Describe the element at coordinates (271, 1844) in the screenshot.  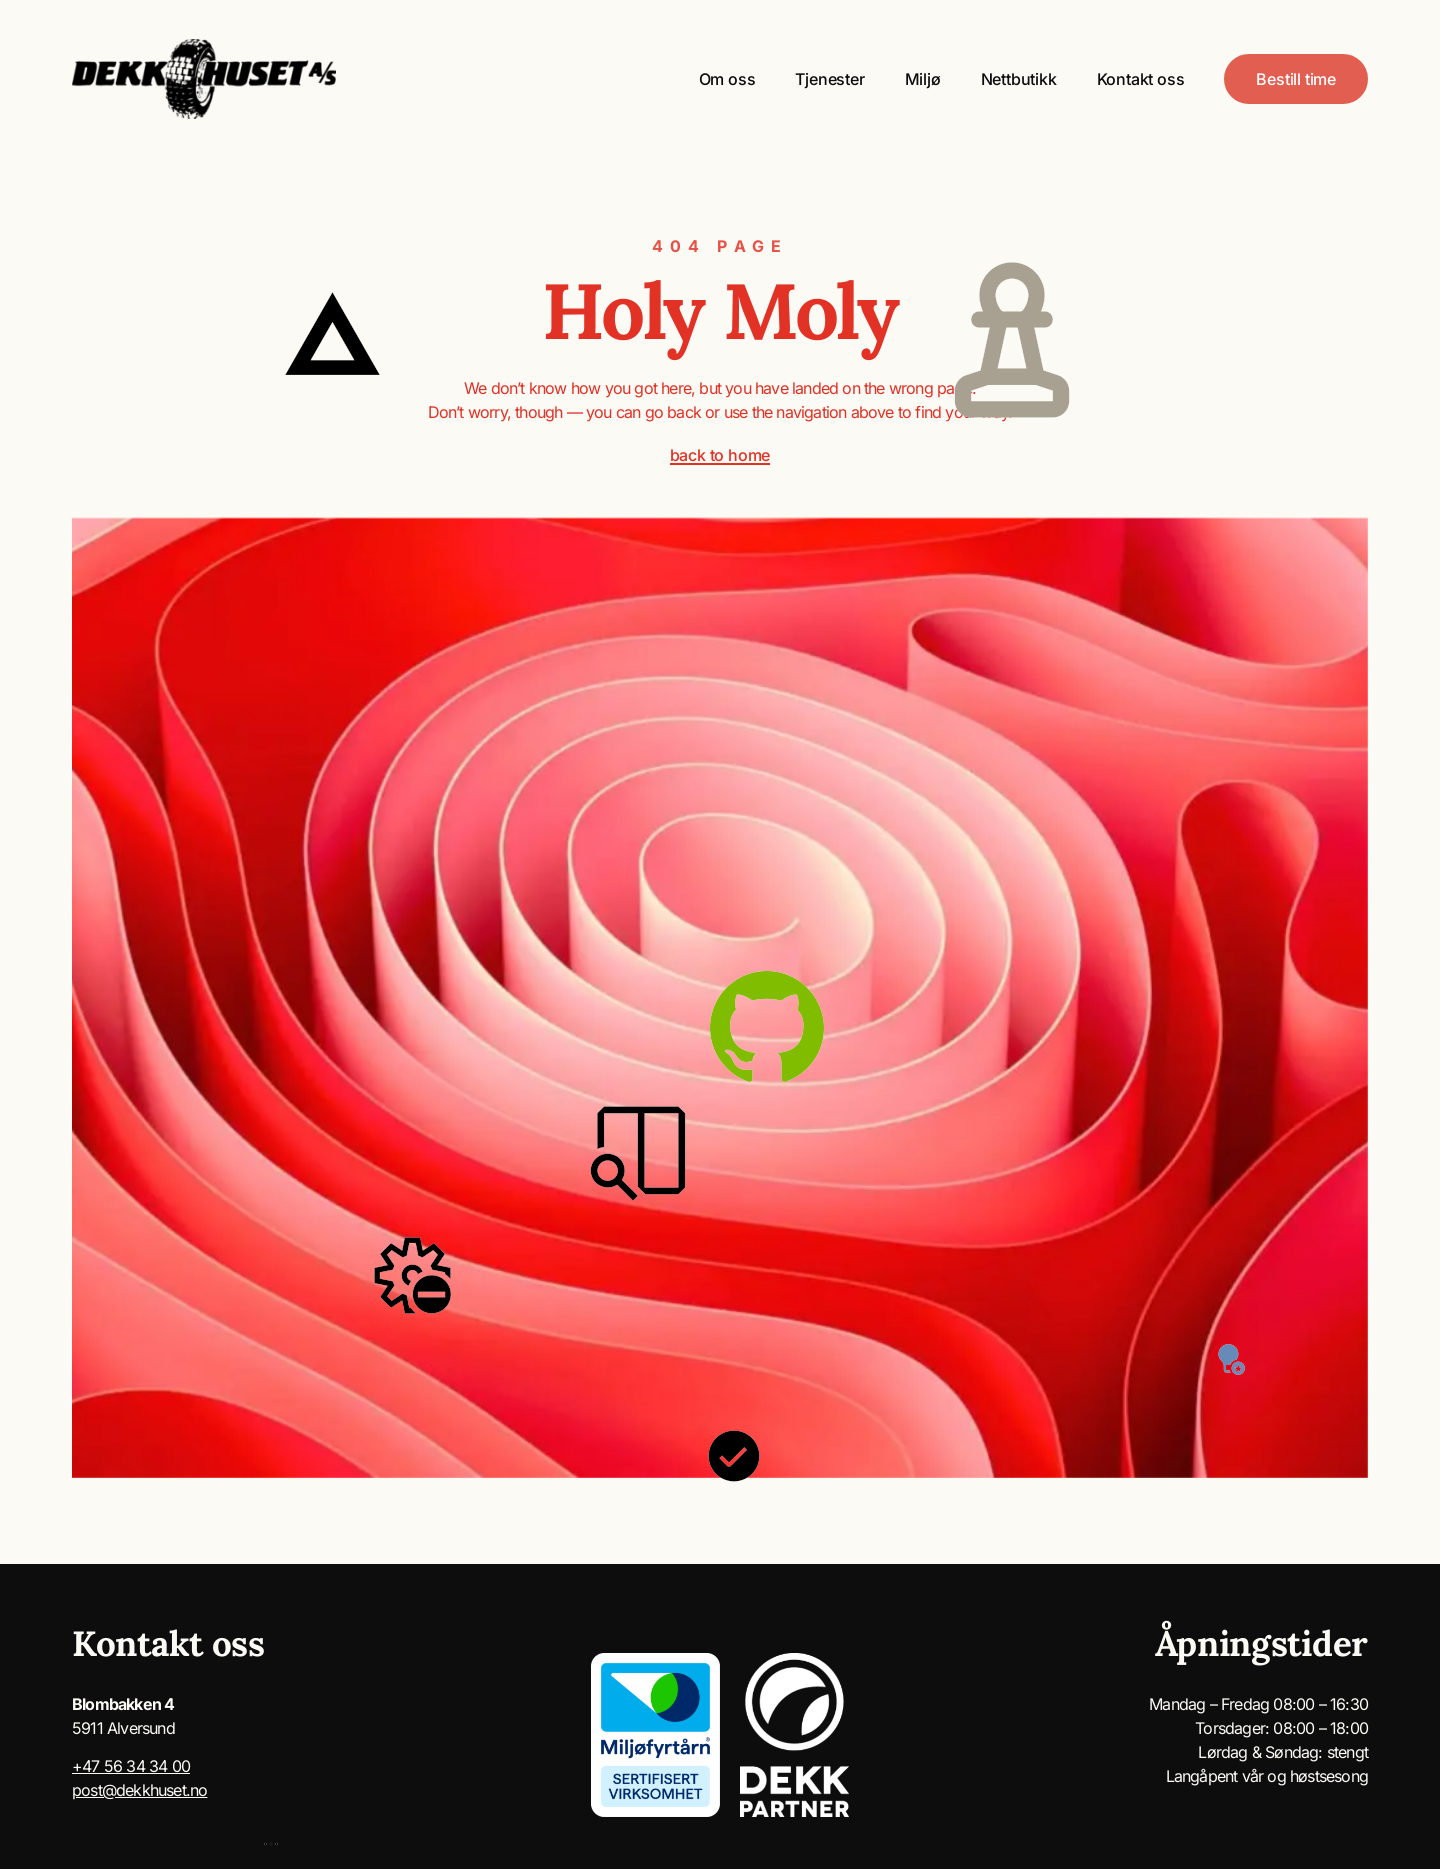
I see `access more options or actions` at that location.